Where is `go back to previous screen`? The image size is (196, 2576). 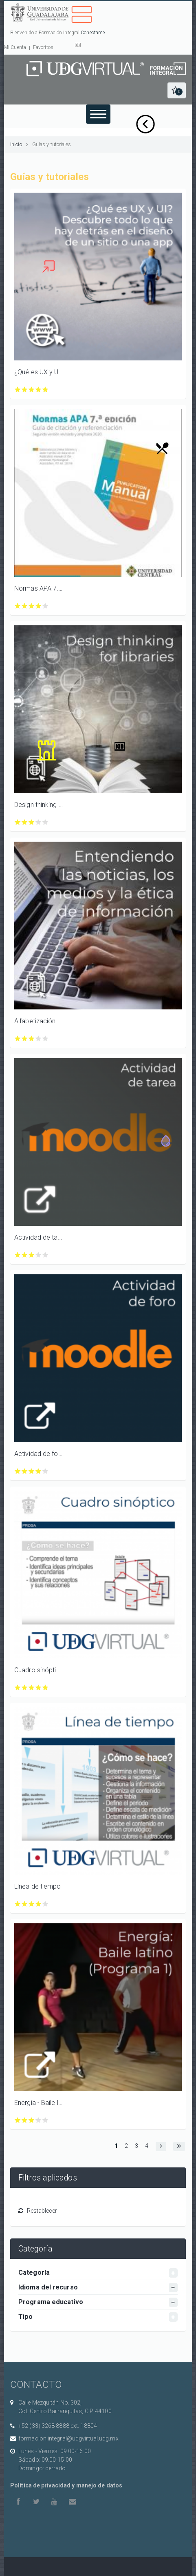
go back to previous screen is located at coordinates (145, 124).